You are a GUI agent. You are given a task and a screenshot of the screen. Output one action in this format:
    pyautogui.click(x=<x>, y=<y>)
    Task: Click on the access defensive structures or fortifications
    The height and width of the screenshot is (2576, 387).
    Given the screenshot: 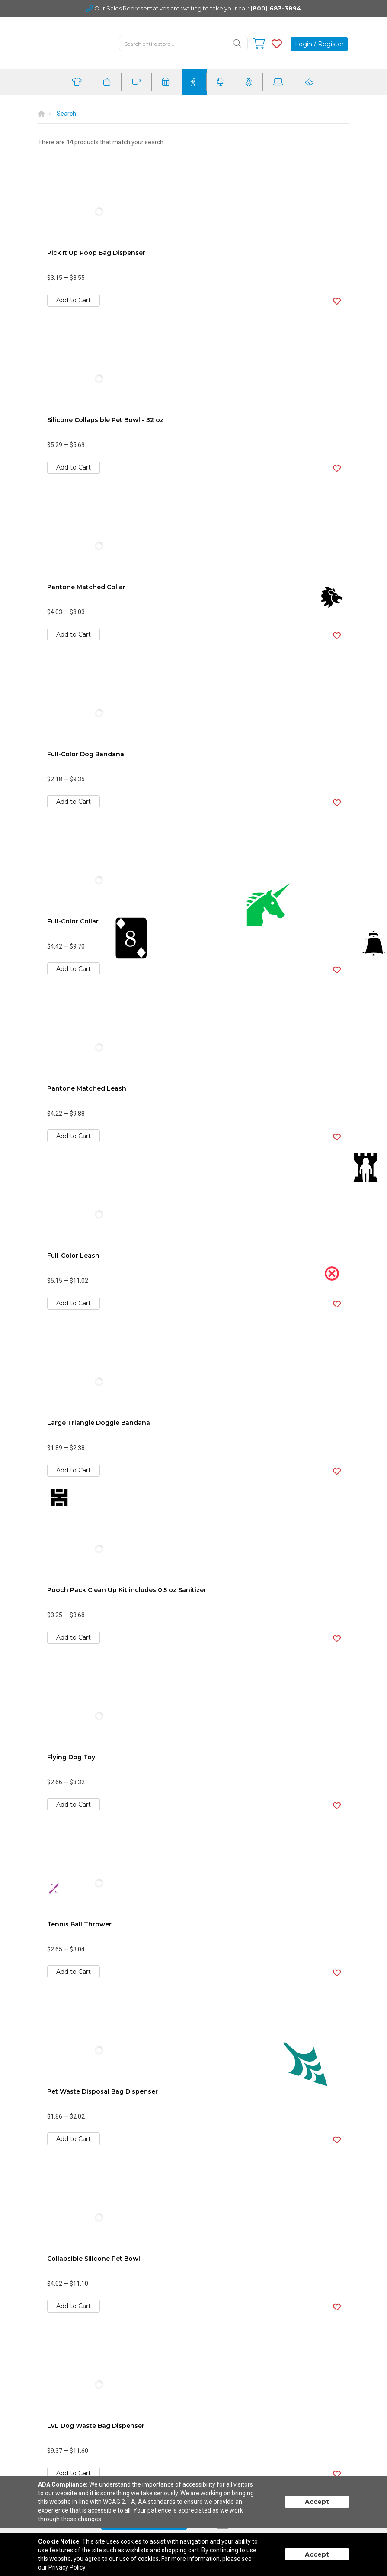 What is the action you would take?
    pyautogui.click(x=365, y=1167)
    